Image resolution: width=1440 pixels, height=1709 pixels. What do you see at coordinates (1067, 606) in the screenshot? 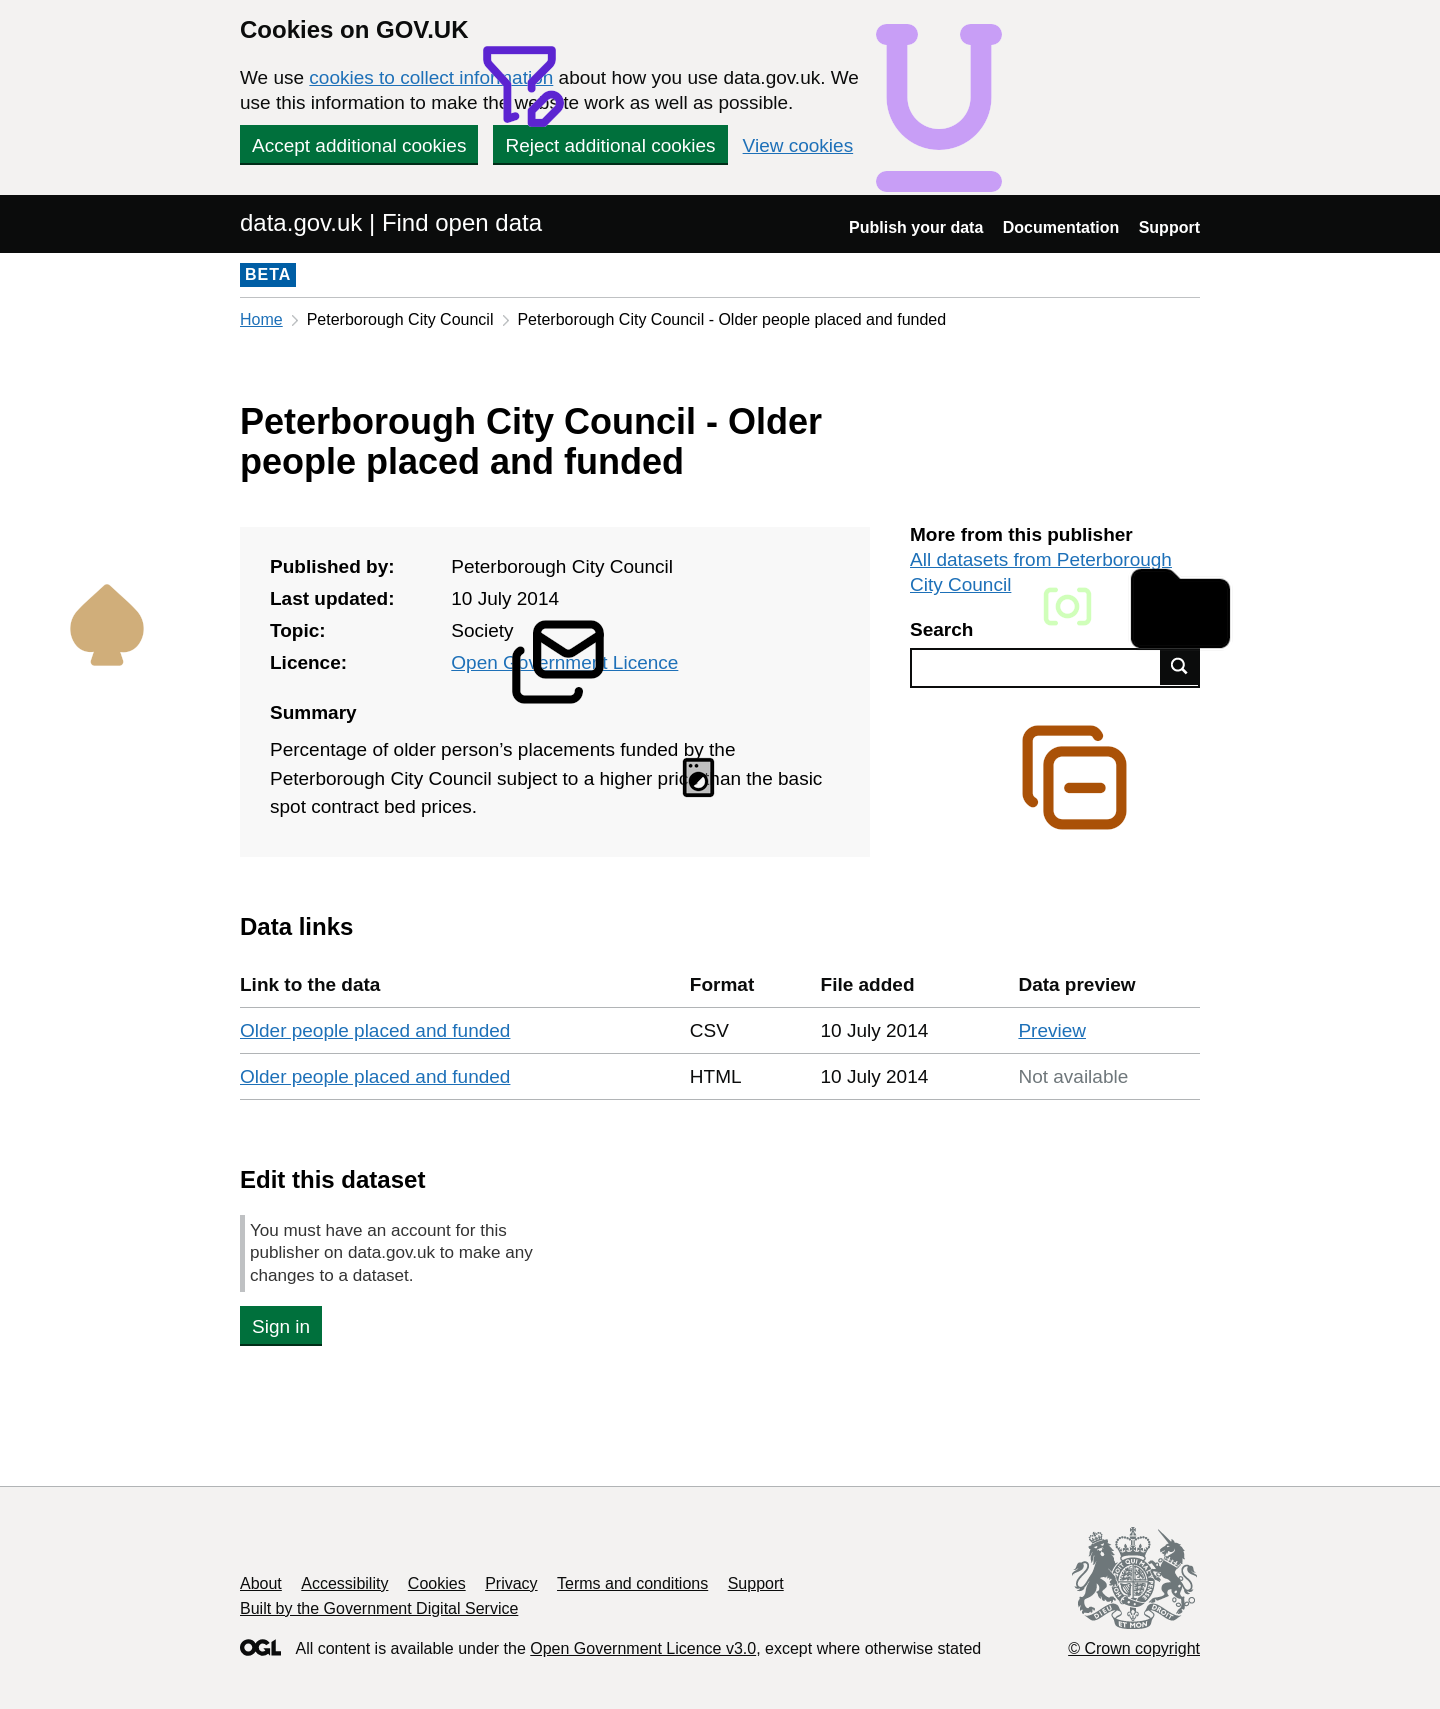
I see `access camera or photo capture settings` at bounding box center [1067, 606].